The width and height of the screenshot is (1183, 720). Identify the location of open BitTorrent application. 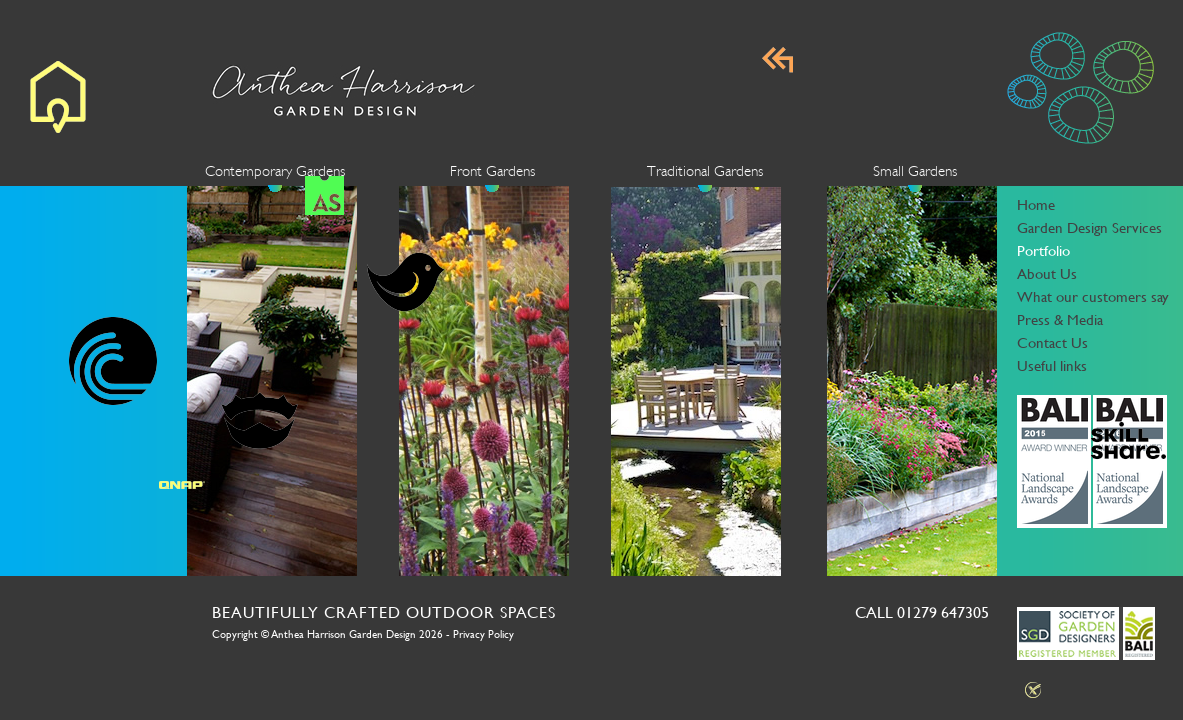
(113, 361).